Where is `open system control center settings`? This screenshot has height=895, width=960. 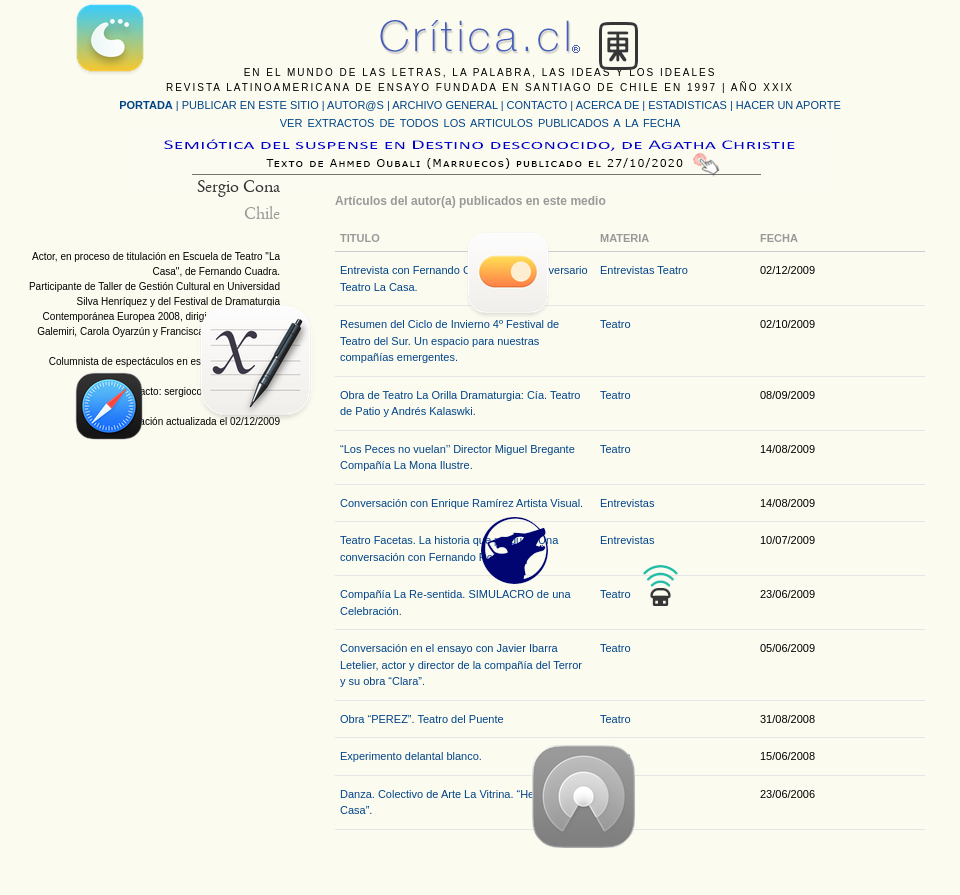 open system control center settings is located at coordinates (508, 273).